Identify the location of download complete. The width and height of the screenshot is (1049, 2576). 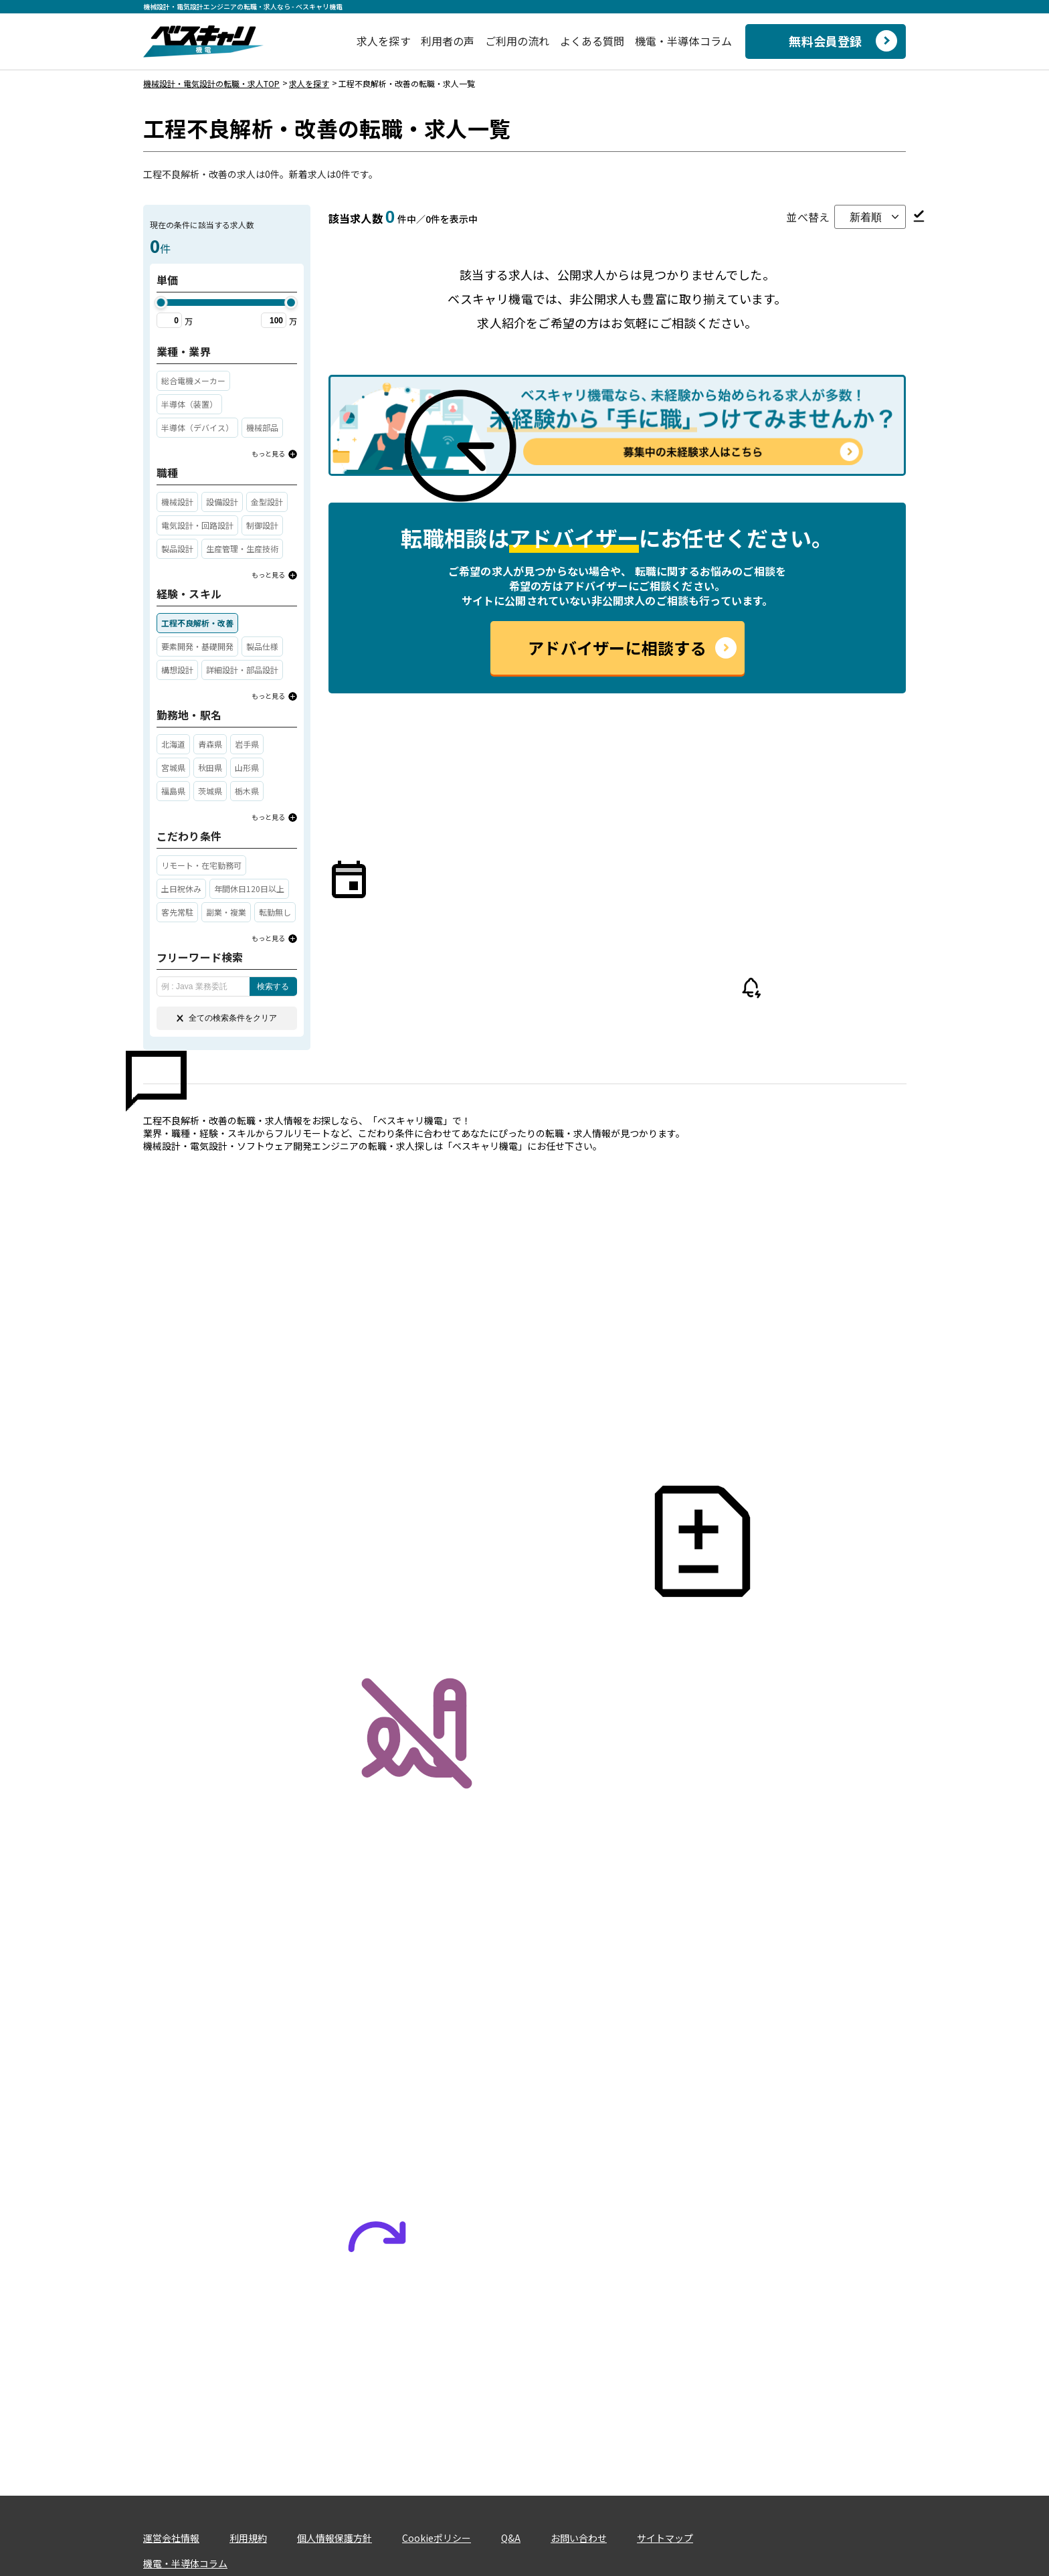
(919, 216).